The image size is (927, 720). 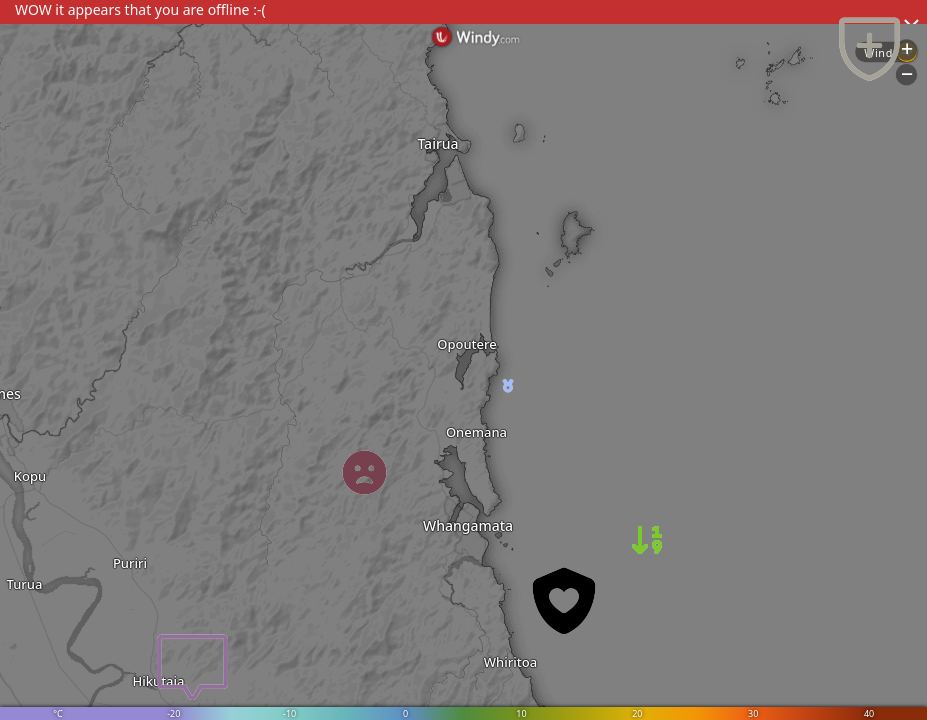 I want to click on indicate negative feedback or dissatisfaction, so click(x=364, y=472).